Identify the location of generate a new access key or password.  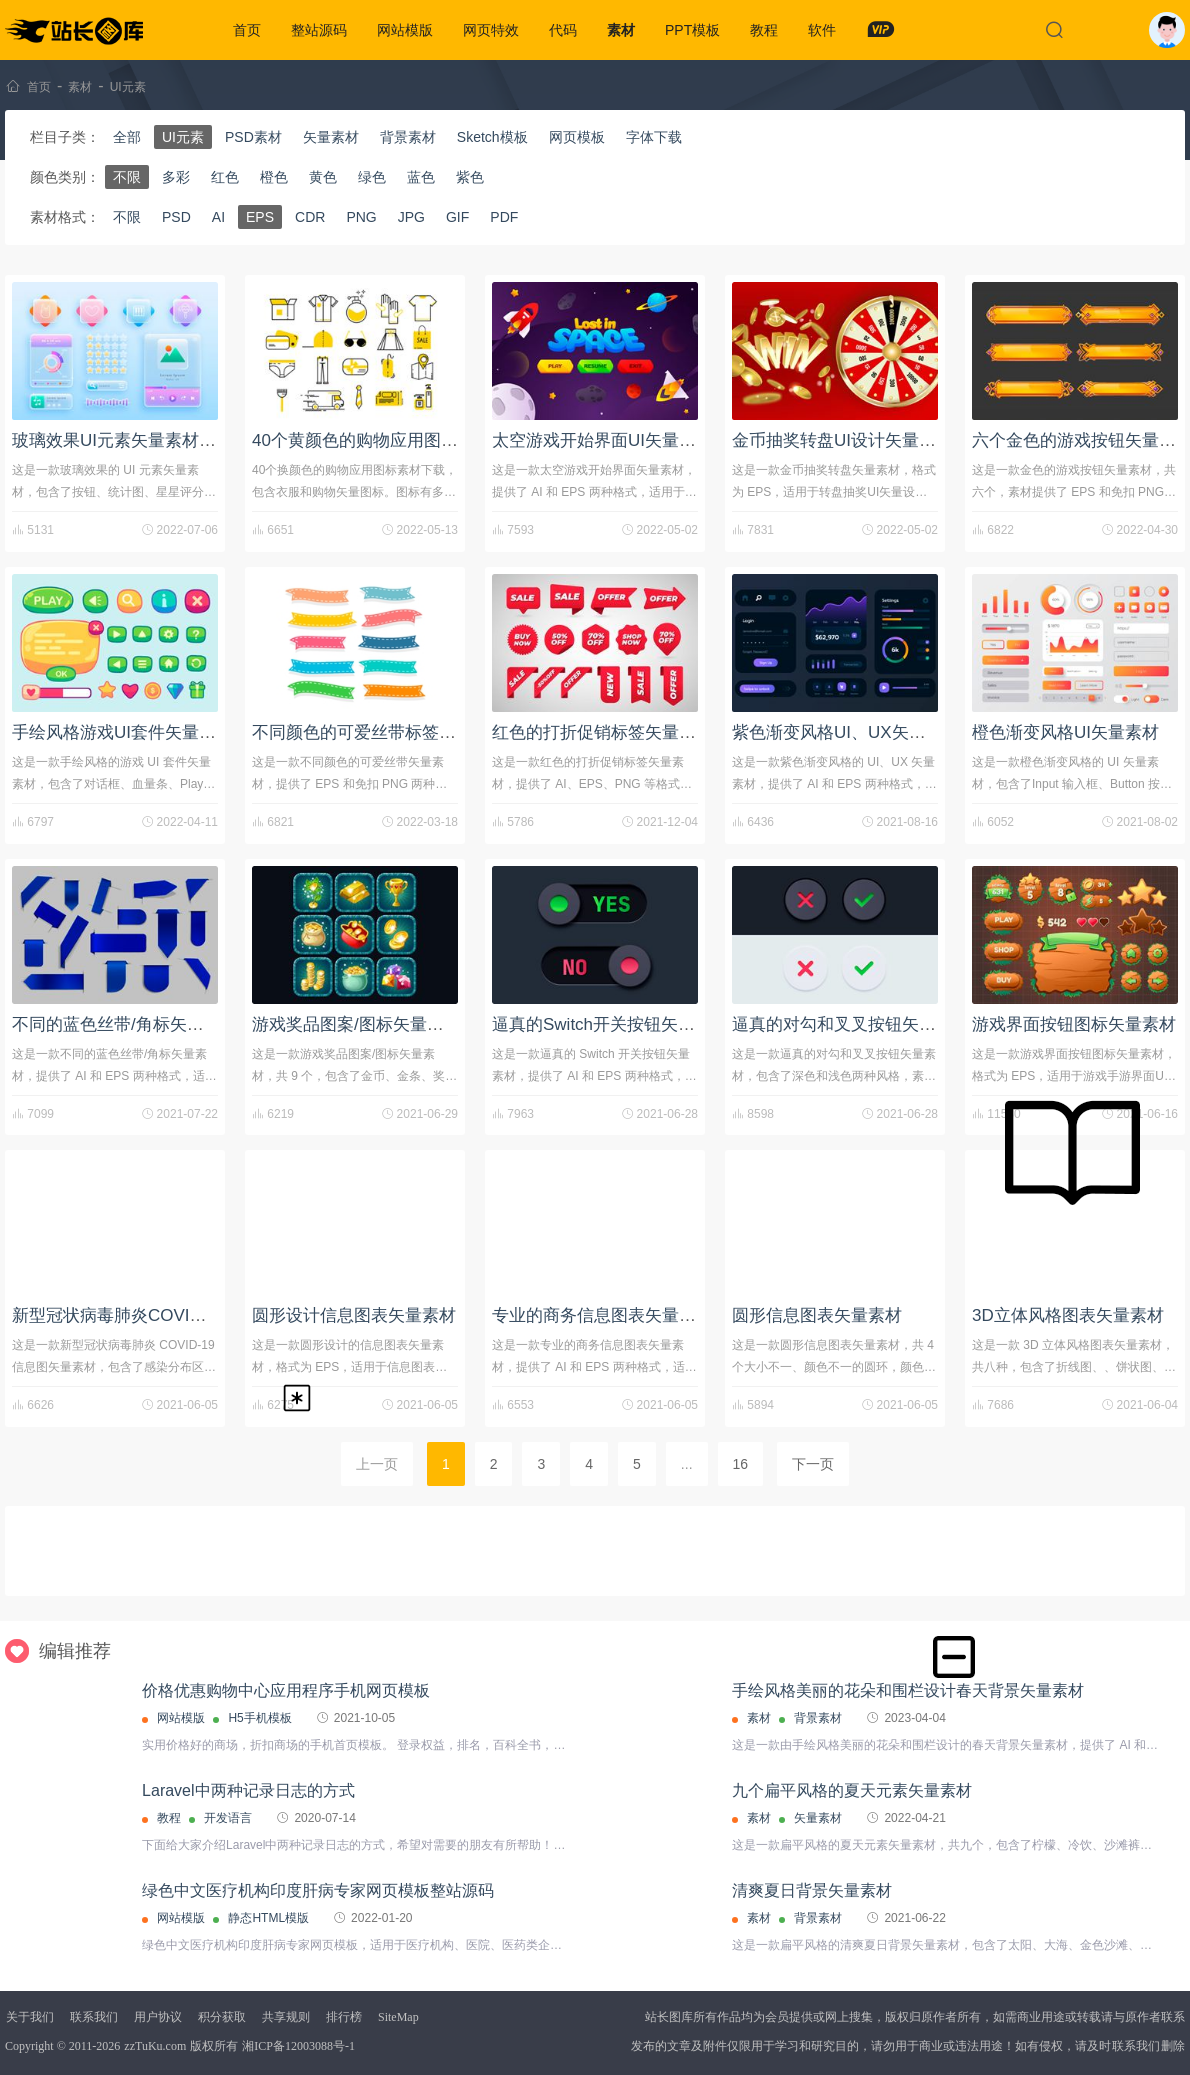
(297, 1398).